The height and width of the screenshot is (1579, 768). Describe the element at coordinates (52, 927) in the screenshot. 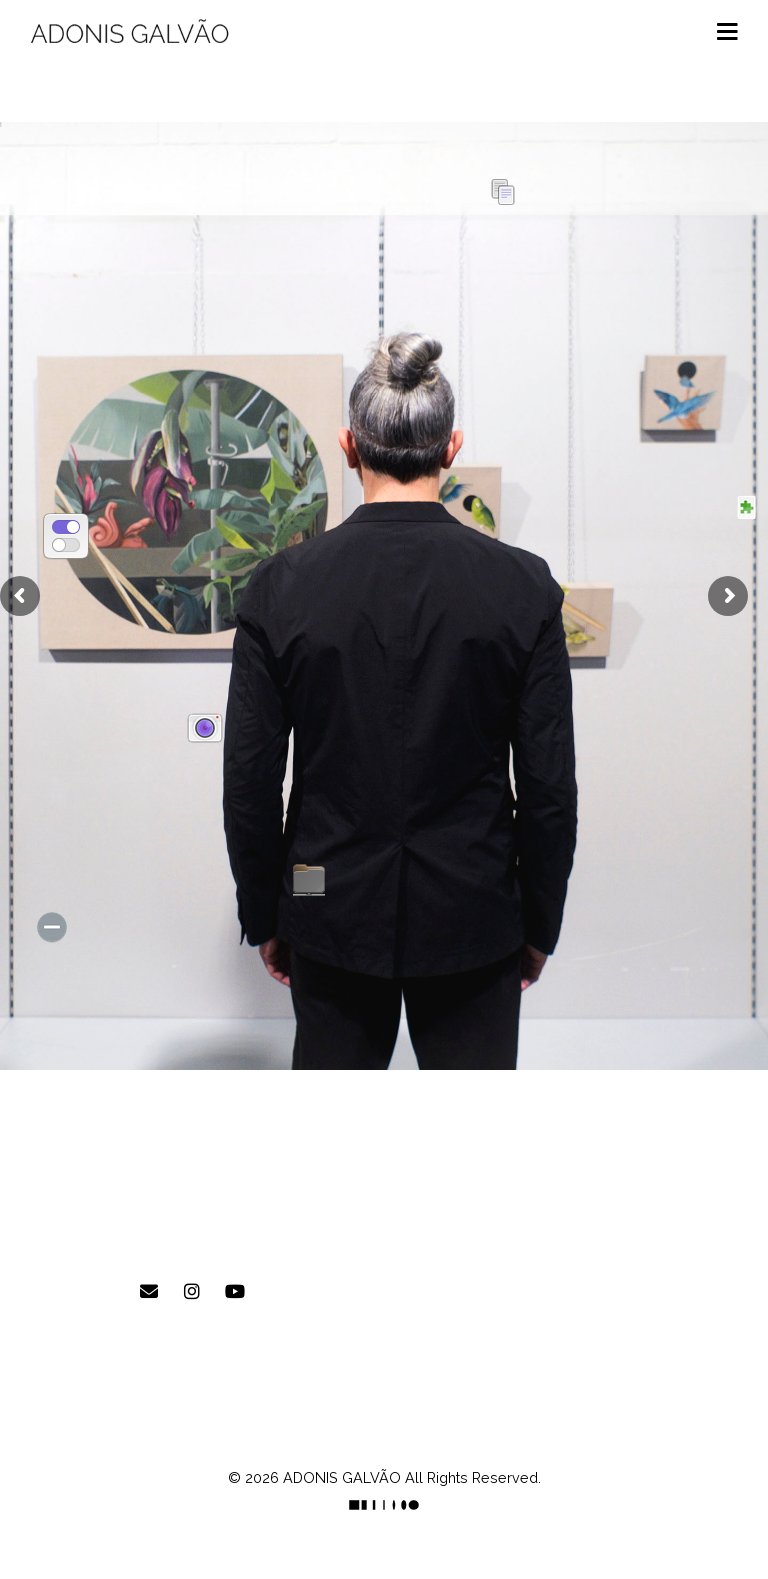

I see `indicates file excluded from dropbox selective sync` at that location.